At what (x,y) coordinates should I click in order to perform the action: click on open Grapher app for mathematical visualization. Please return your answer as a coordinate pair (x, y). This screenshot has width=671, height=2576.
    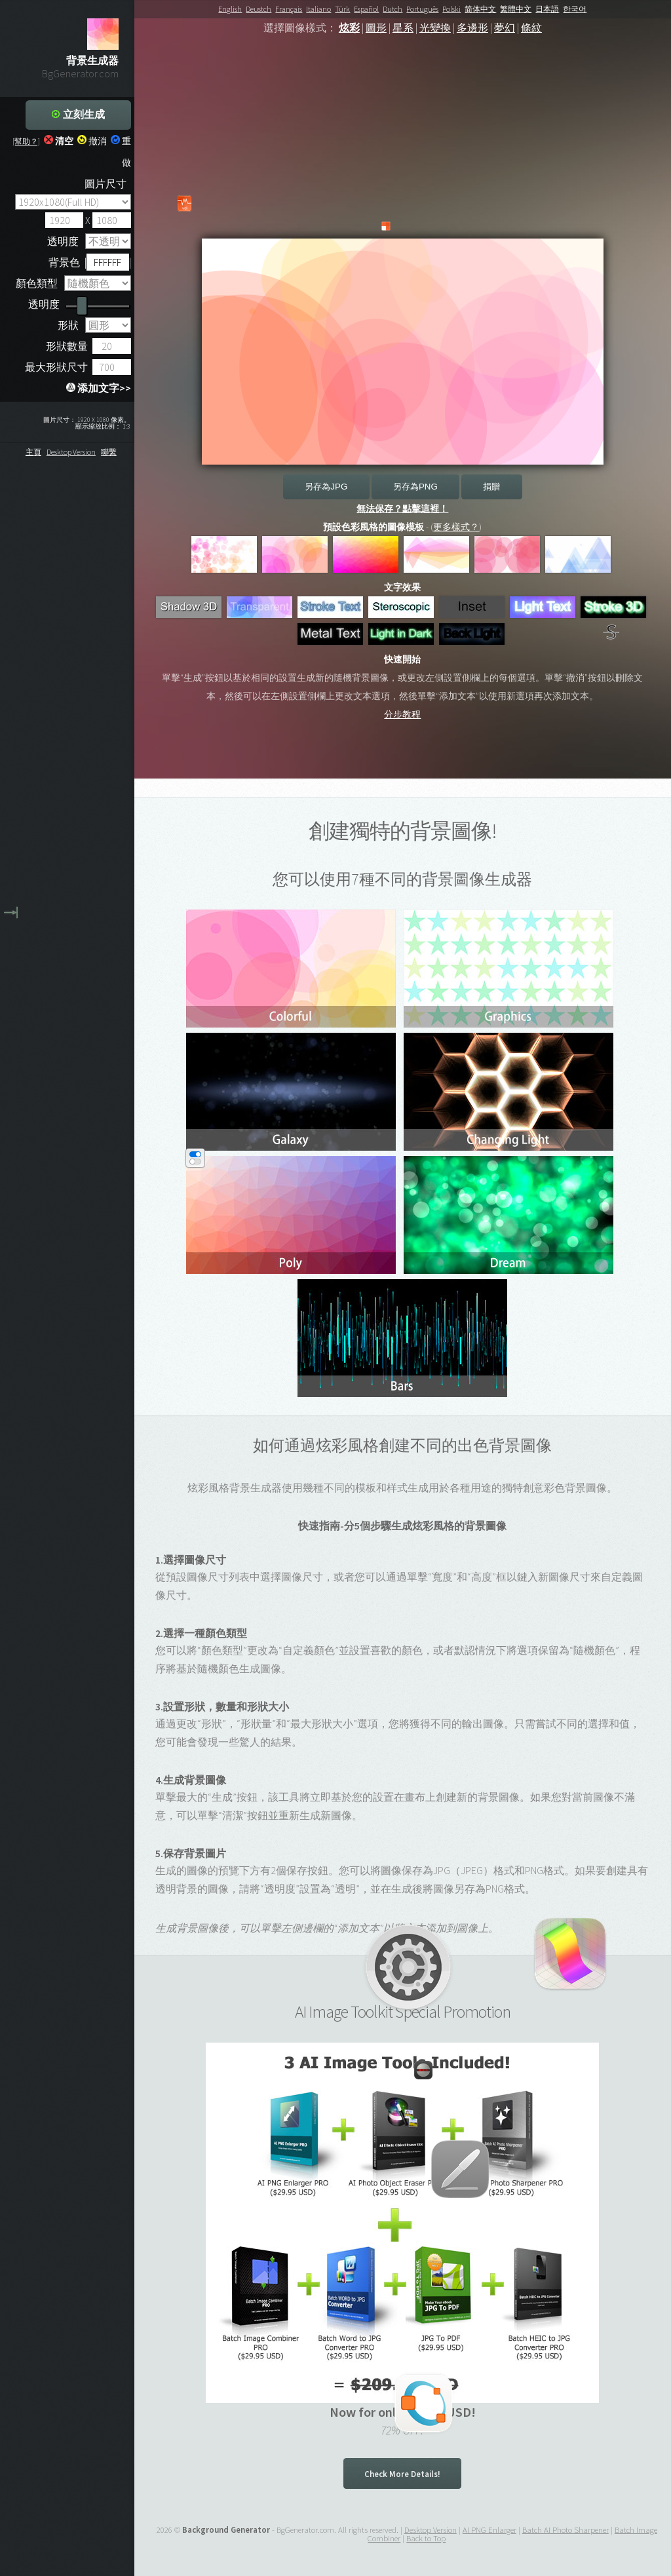
    Looking at the image, I should click on (570, 1953).